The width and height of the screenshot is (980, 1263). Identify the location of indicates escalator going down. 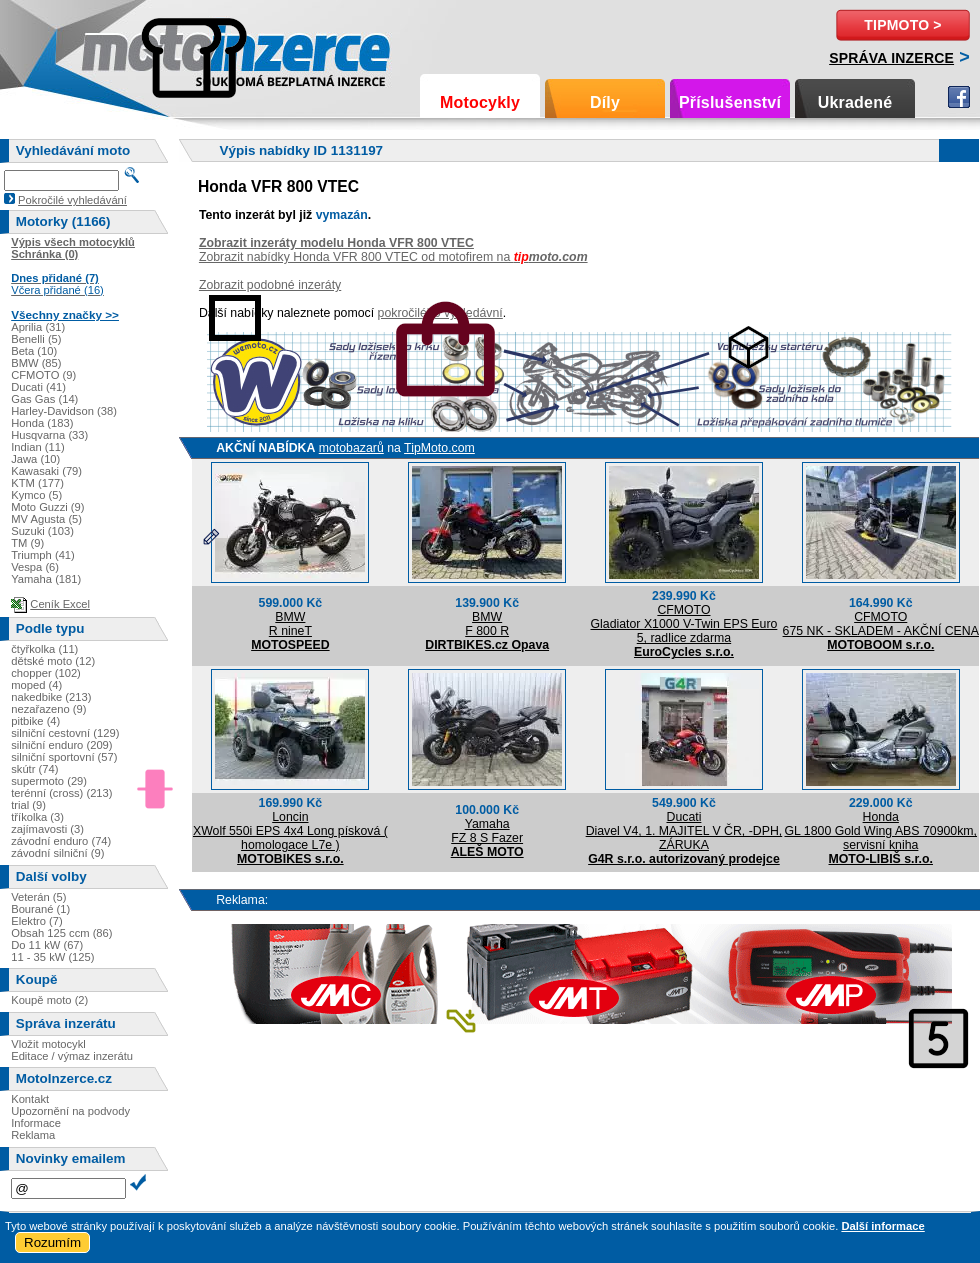
(461, 1021).